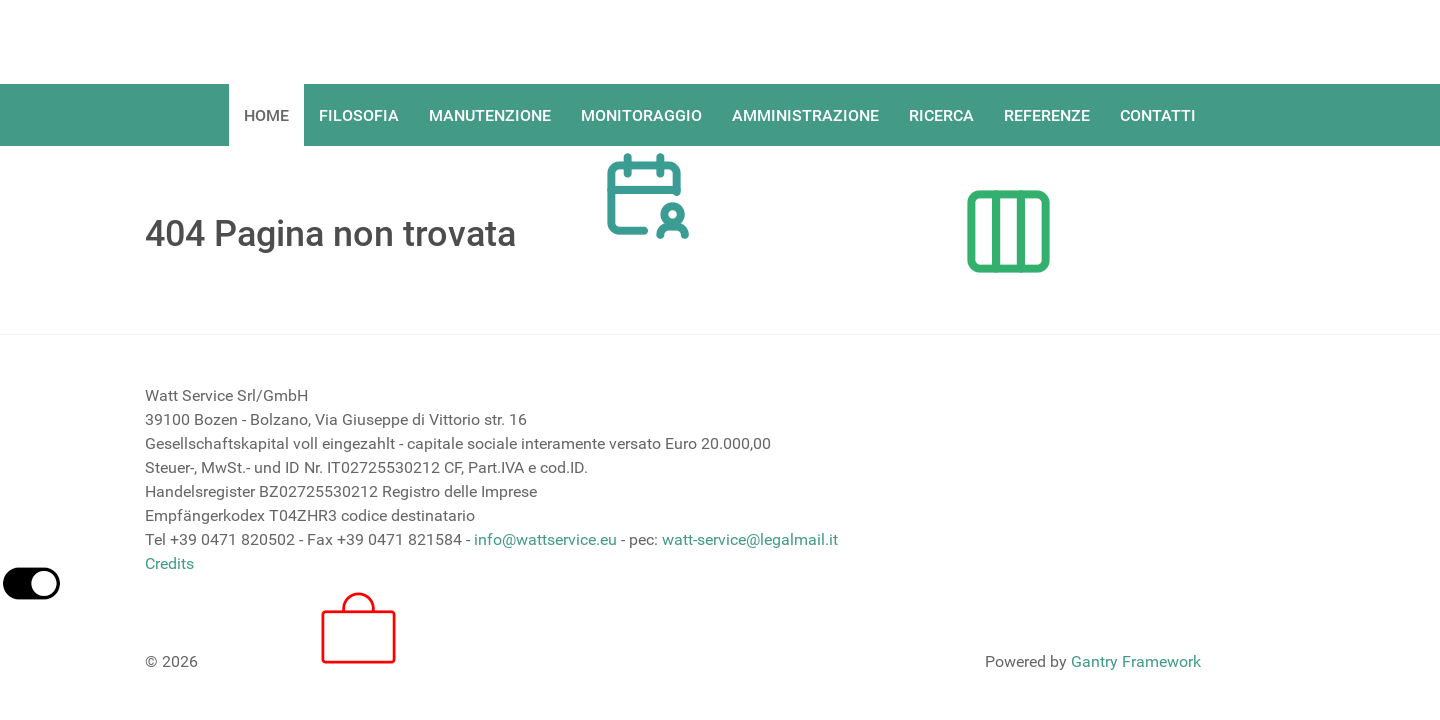 The height and width of the screenshot is (720, 1440). Describe the element at coordinates (1008, 231) in the screenshot. I see `switch to three-column layout` at that location.